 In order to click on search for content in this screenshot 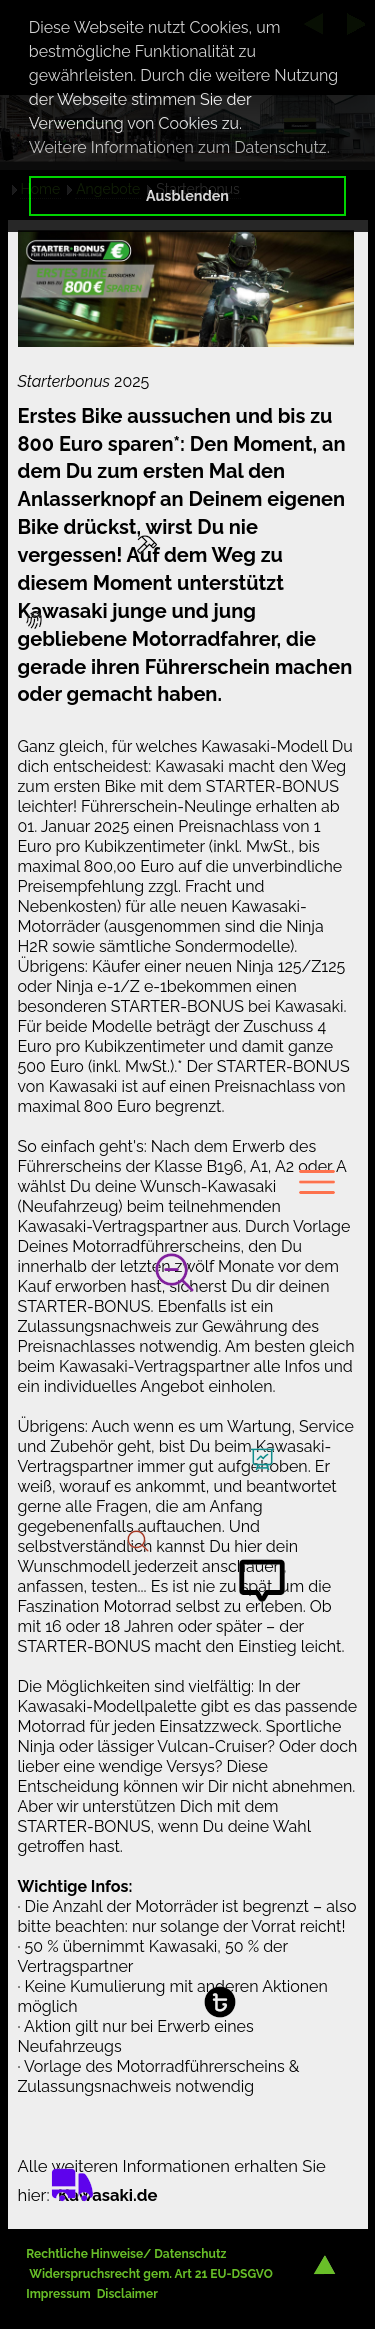, I will do `click(138, 1541)`.